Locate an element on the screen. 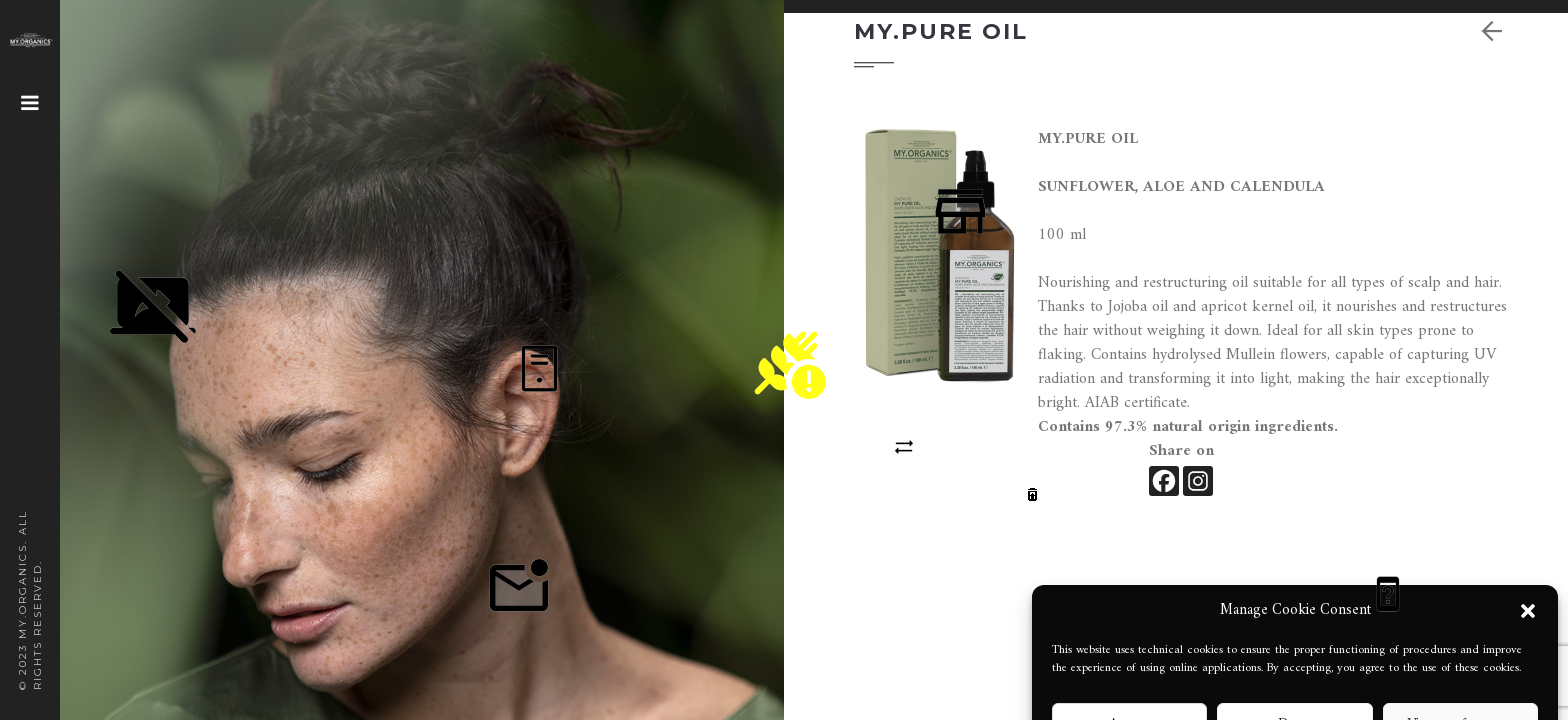 This screenshot has height=720, width=1568. access server or desktop computer settings is located at coordinates (539, 368).